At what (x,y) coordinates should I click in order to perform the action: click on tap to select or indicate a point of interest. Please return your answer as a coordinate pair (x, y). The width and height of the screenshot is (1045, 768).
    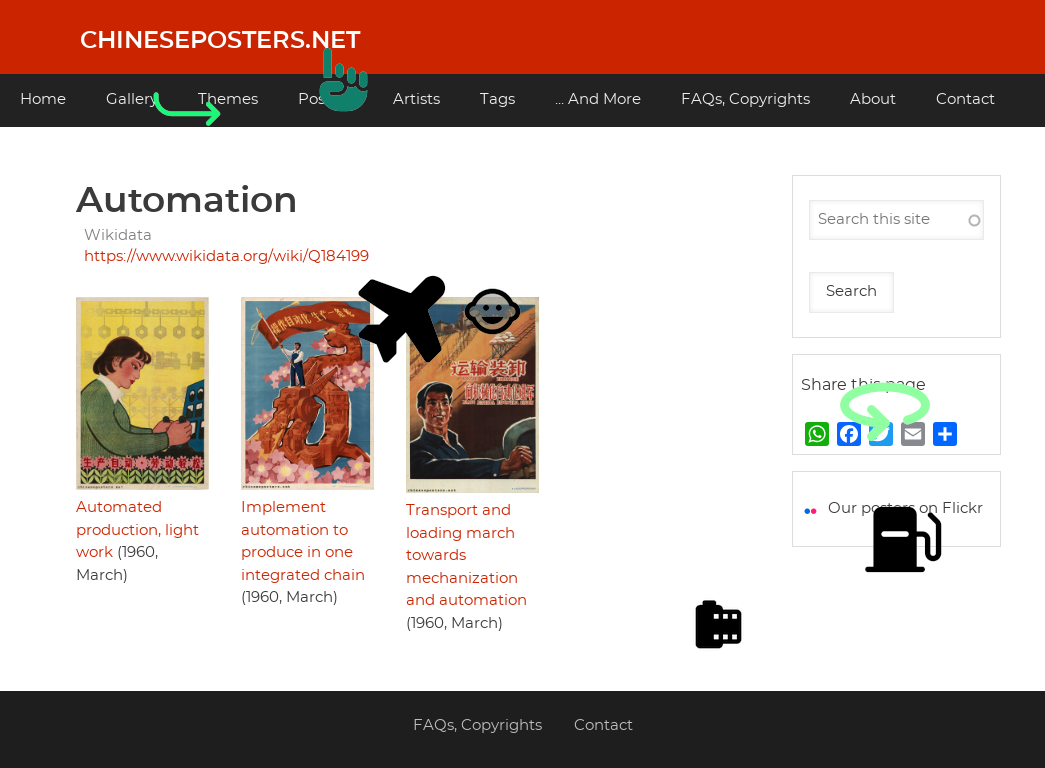
    Looking at the image, I should click on (343, 79).